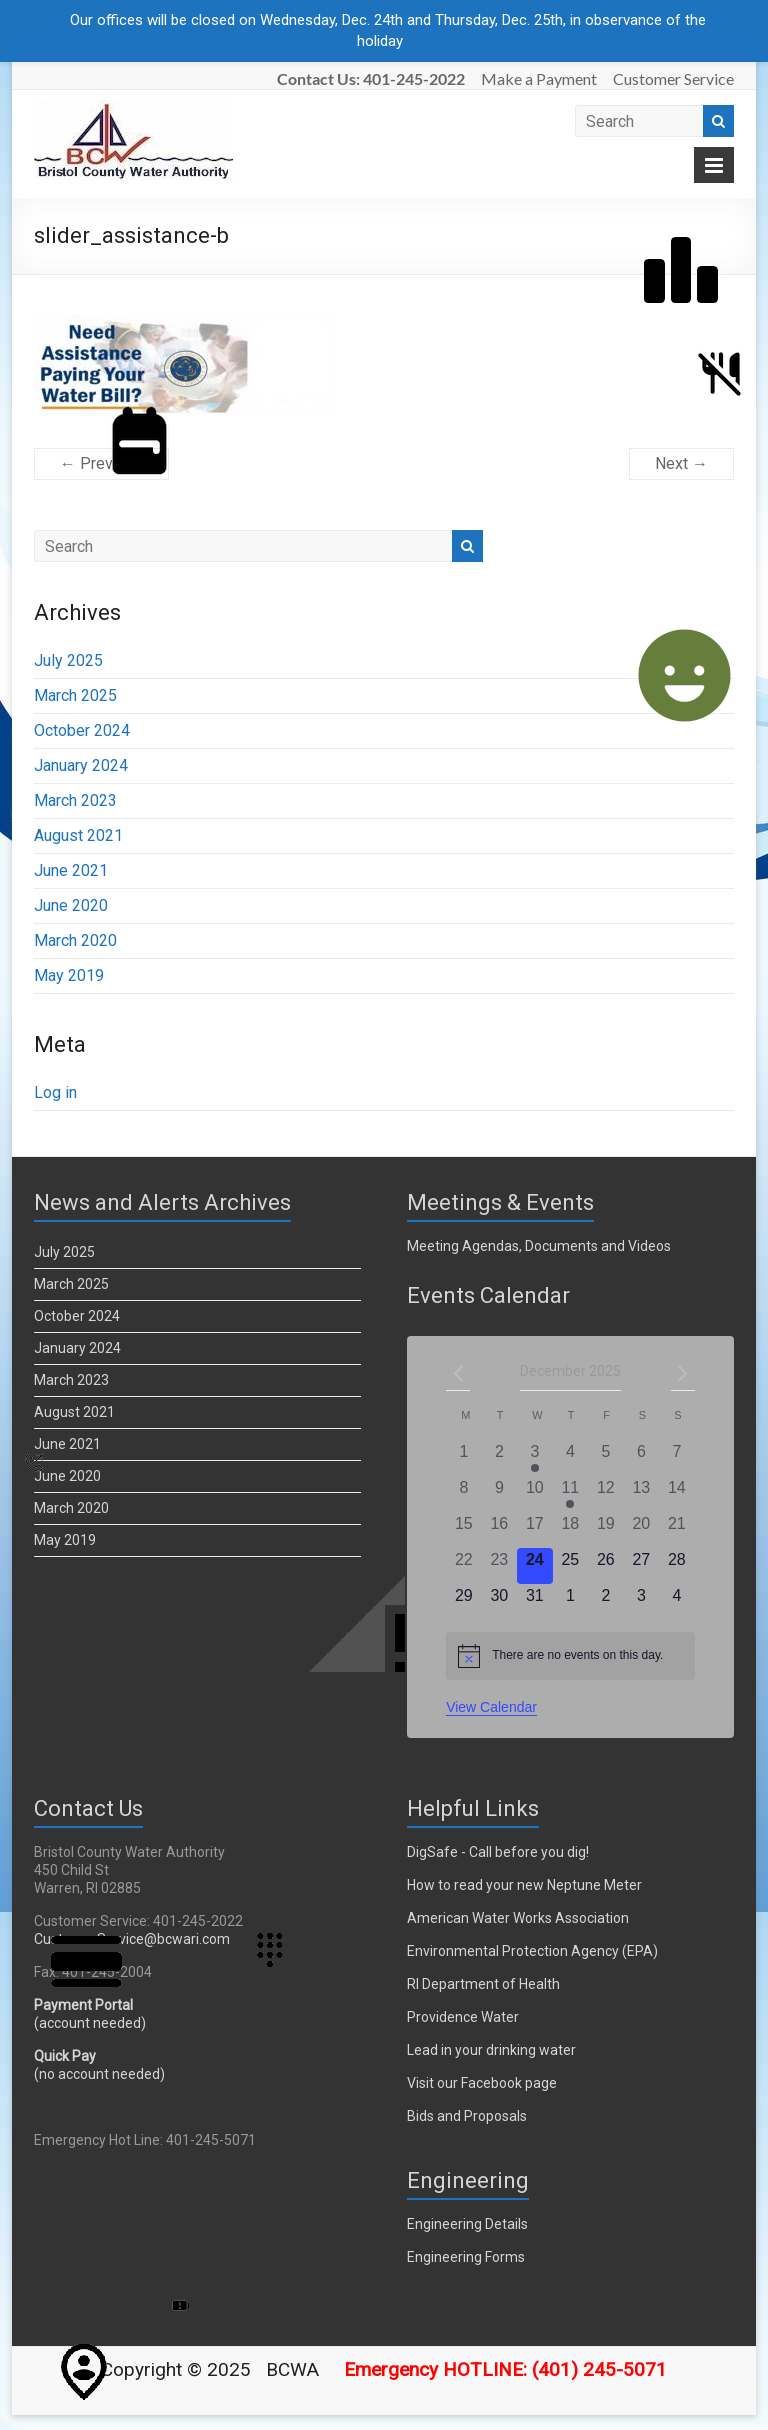 The width and height of the screenshot is (768, 2430). Describe the element at coordinates (684, 675) in the screenshot. I see `rate your experience positively` at that location.